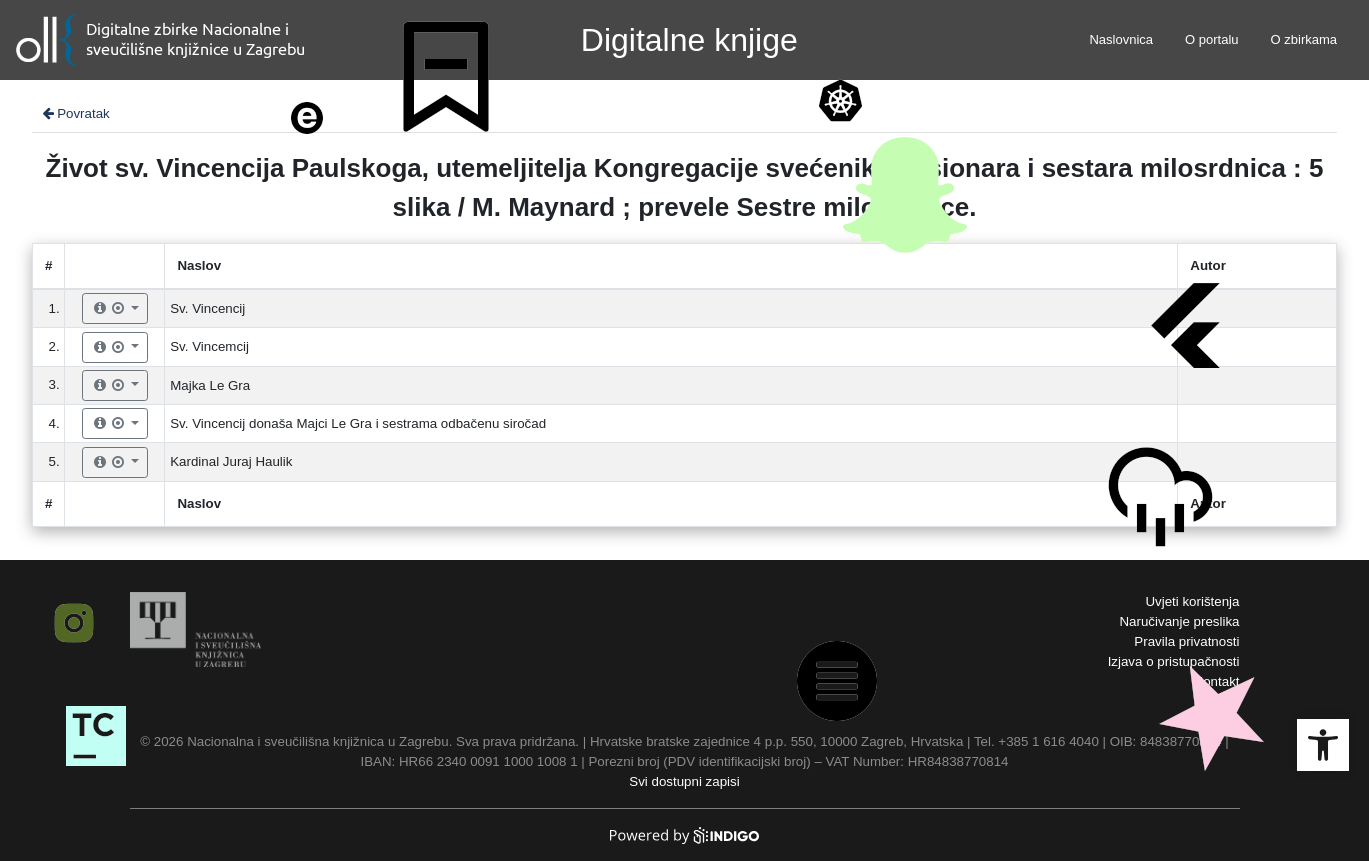 The width and height of the screenshot is (1369, 861). I want to click on kubernetes container orchestration platform logo, so click(840, 100).